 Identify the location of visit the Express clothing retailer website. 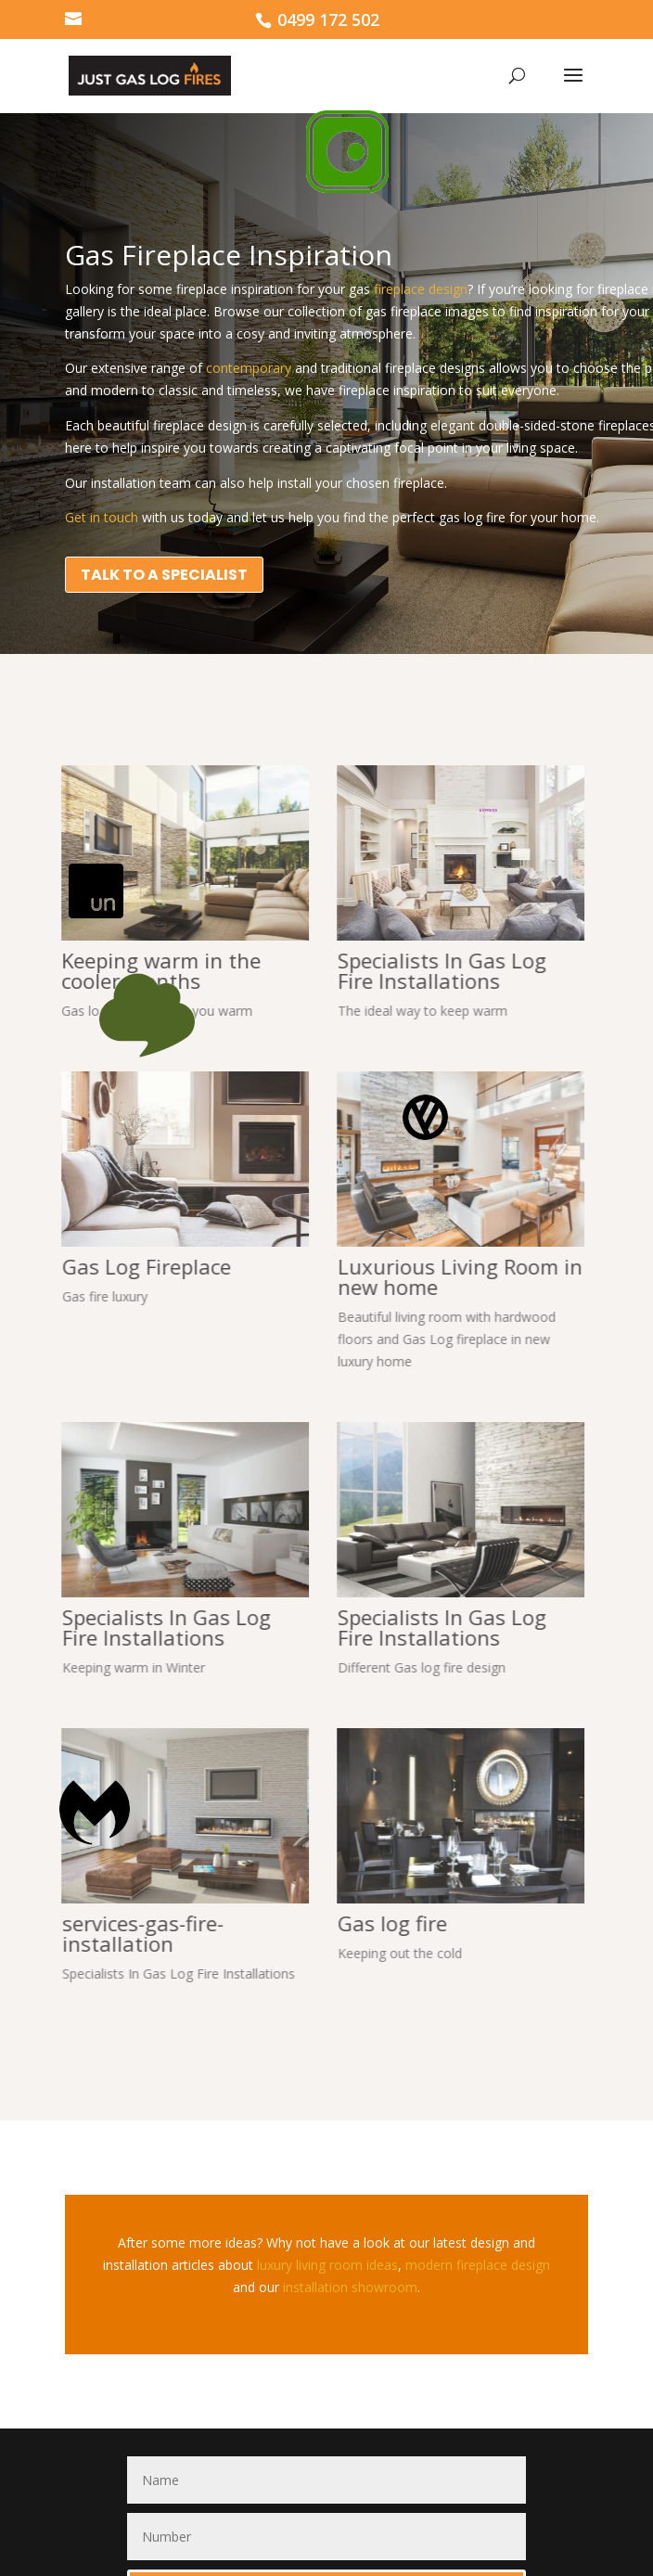
(488, 810).